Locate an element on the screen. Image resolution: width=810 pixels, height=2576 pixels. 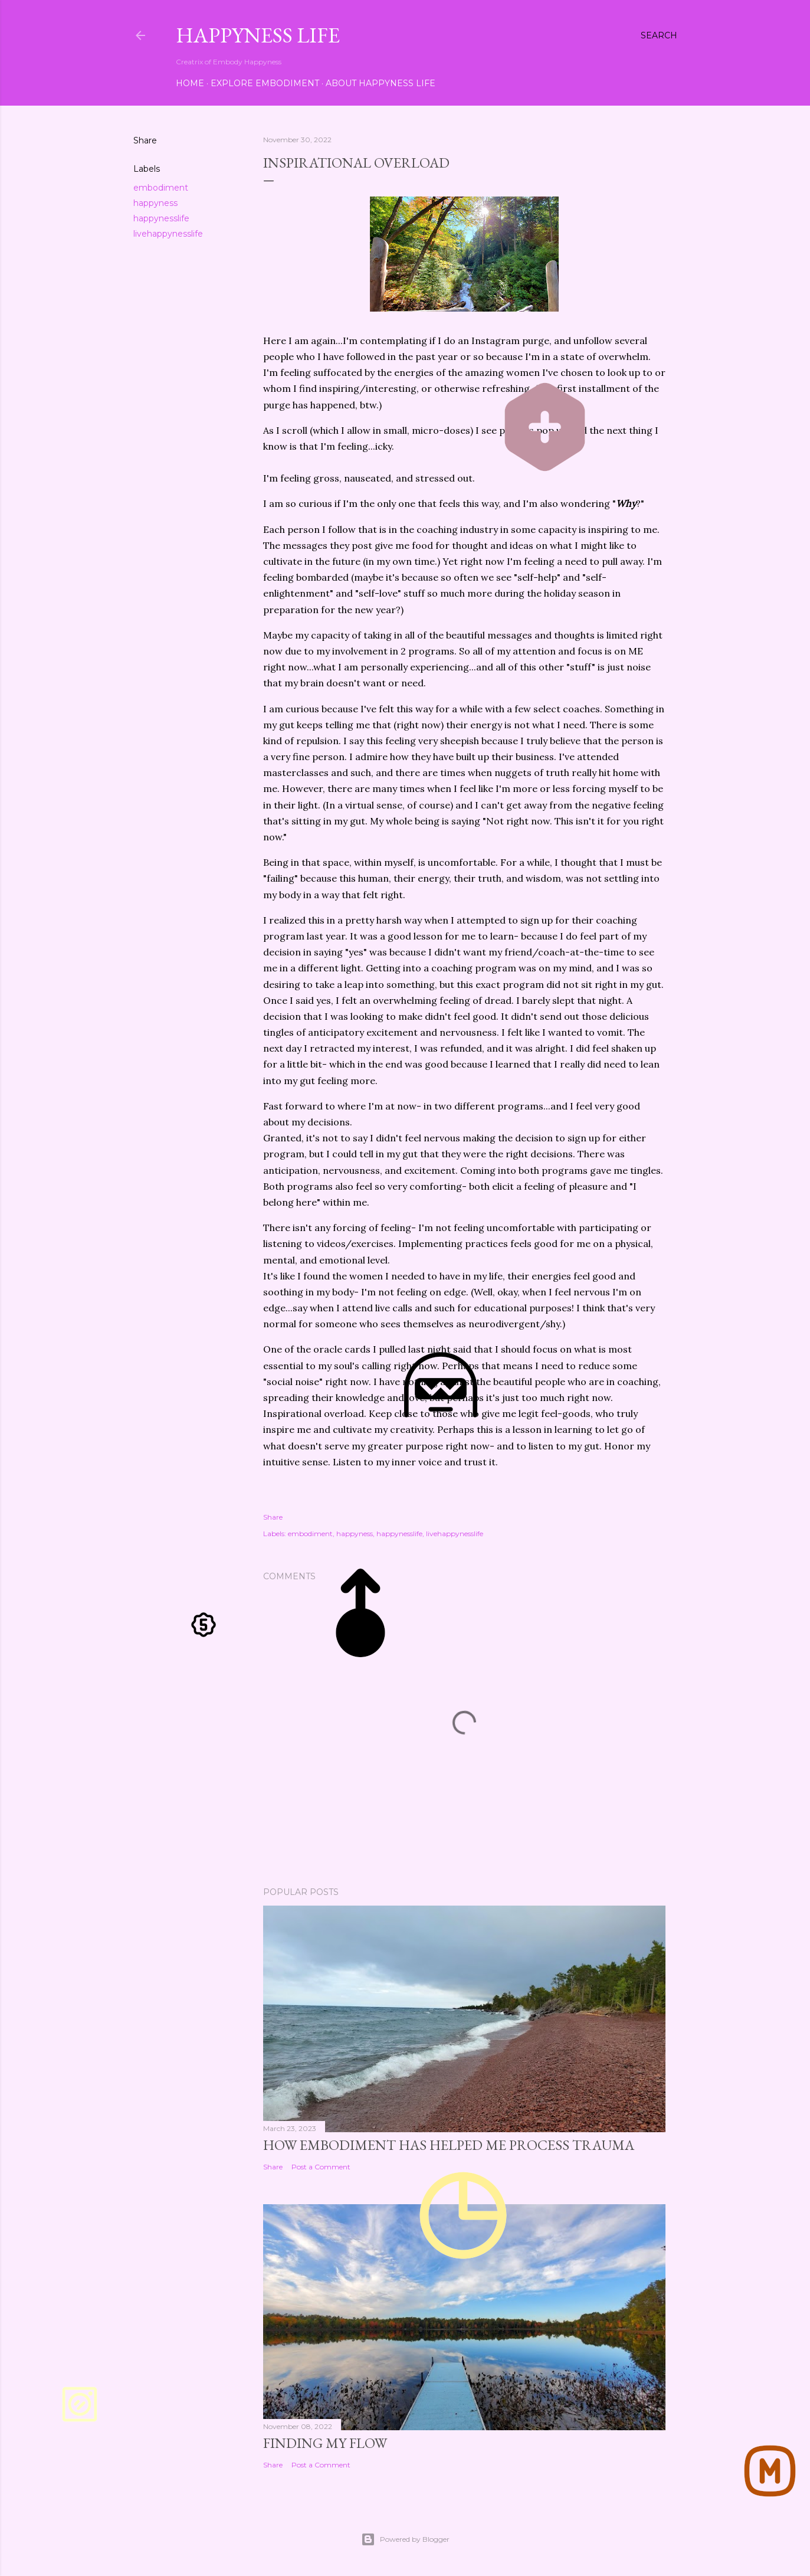
indicates a level 5 ranking or badge is located at coordinates (204, 1625).